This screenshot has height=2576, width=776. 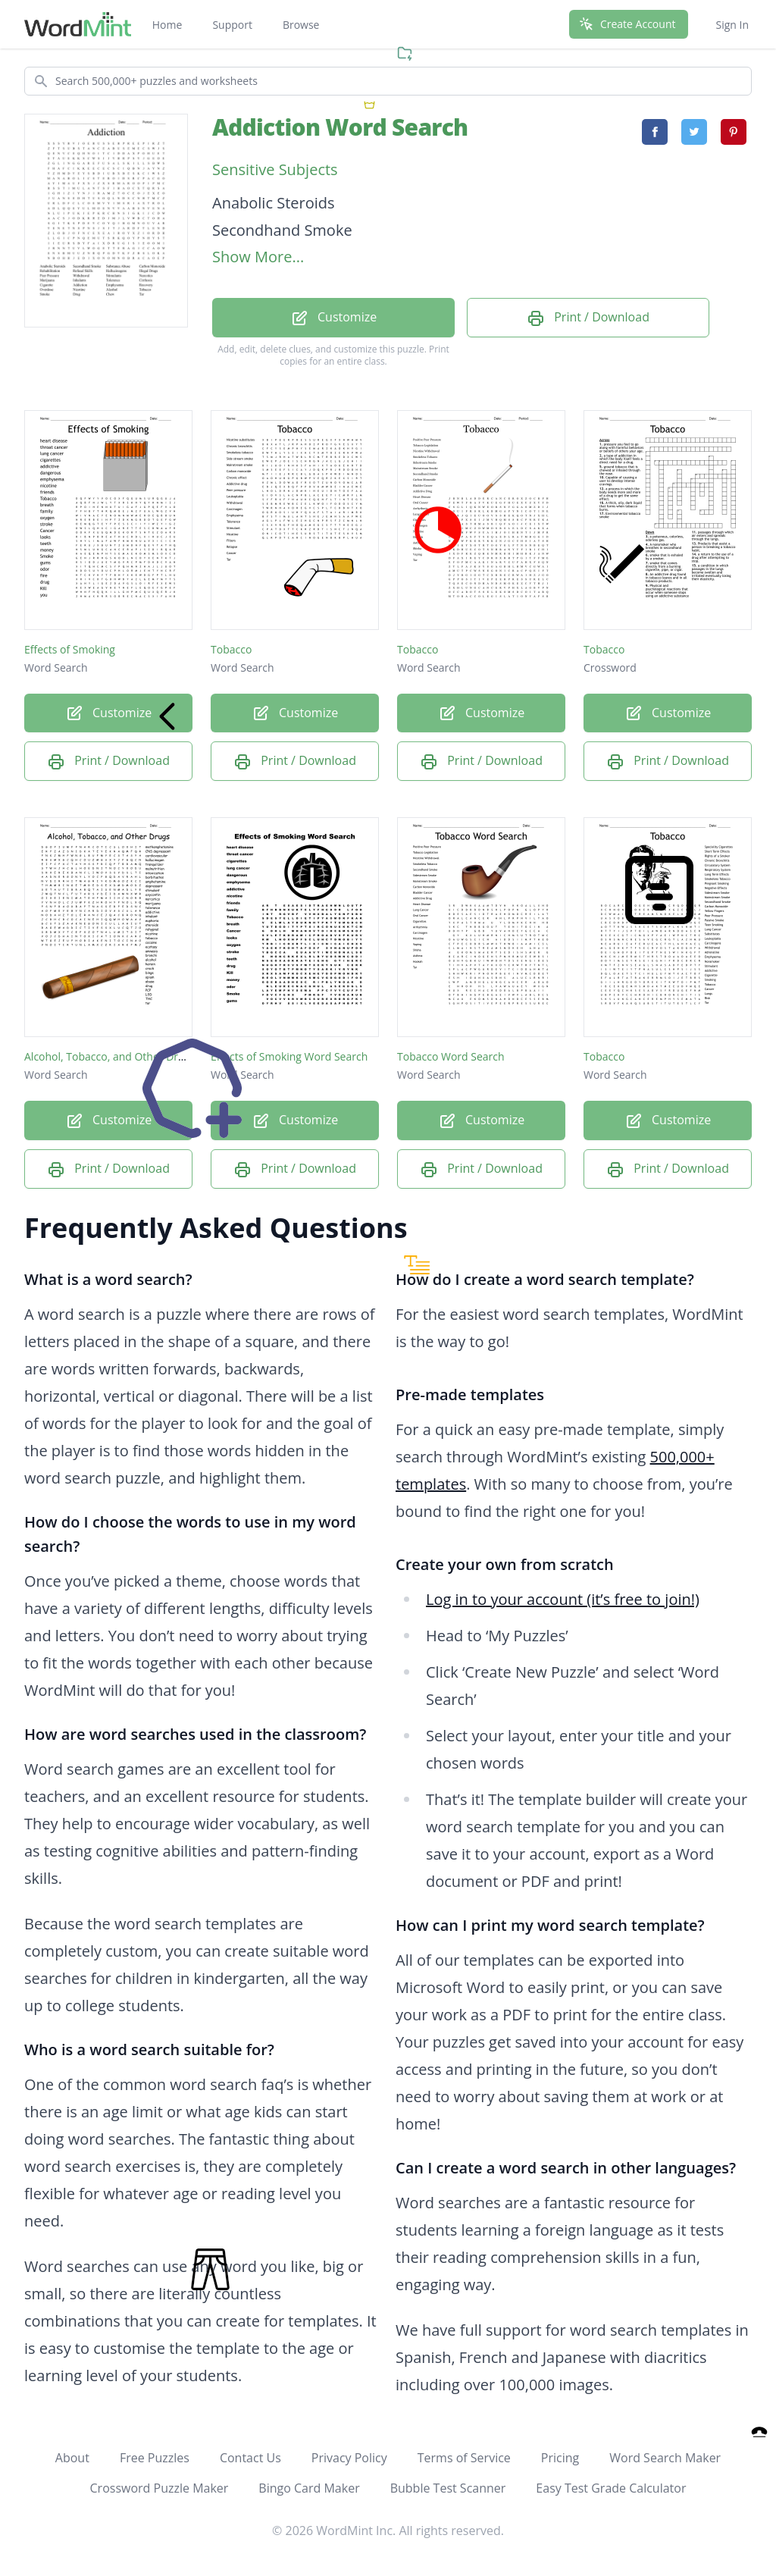 What do you see at coordinates (168, 716) in the screenshot?
I see `go back to the previous screen` at bounding box center [168, 716].